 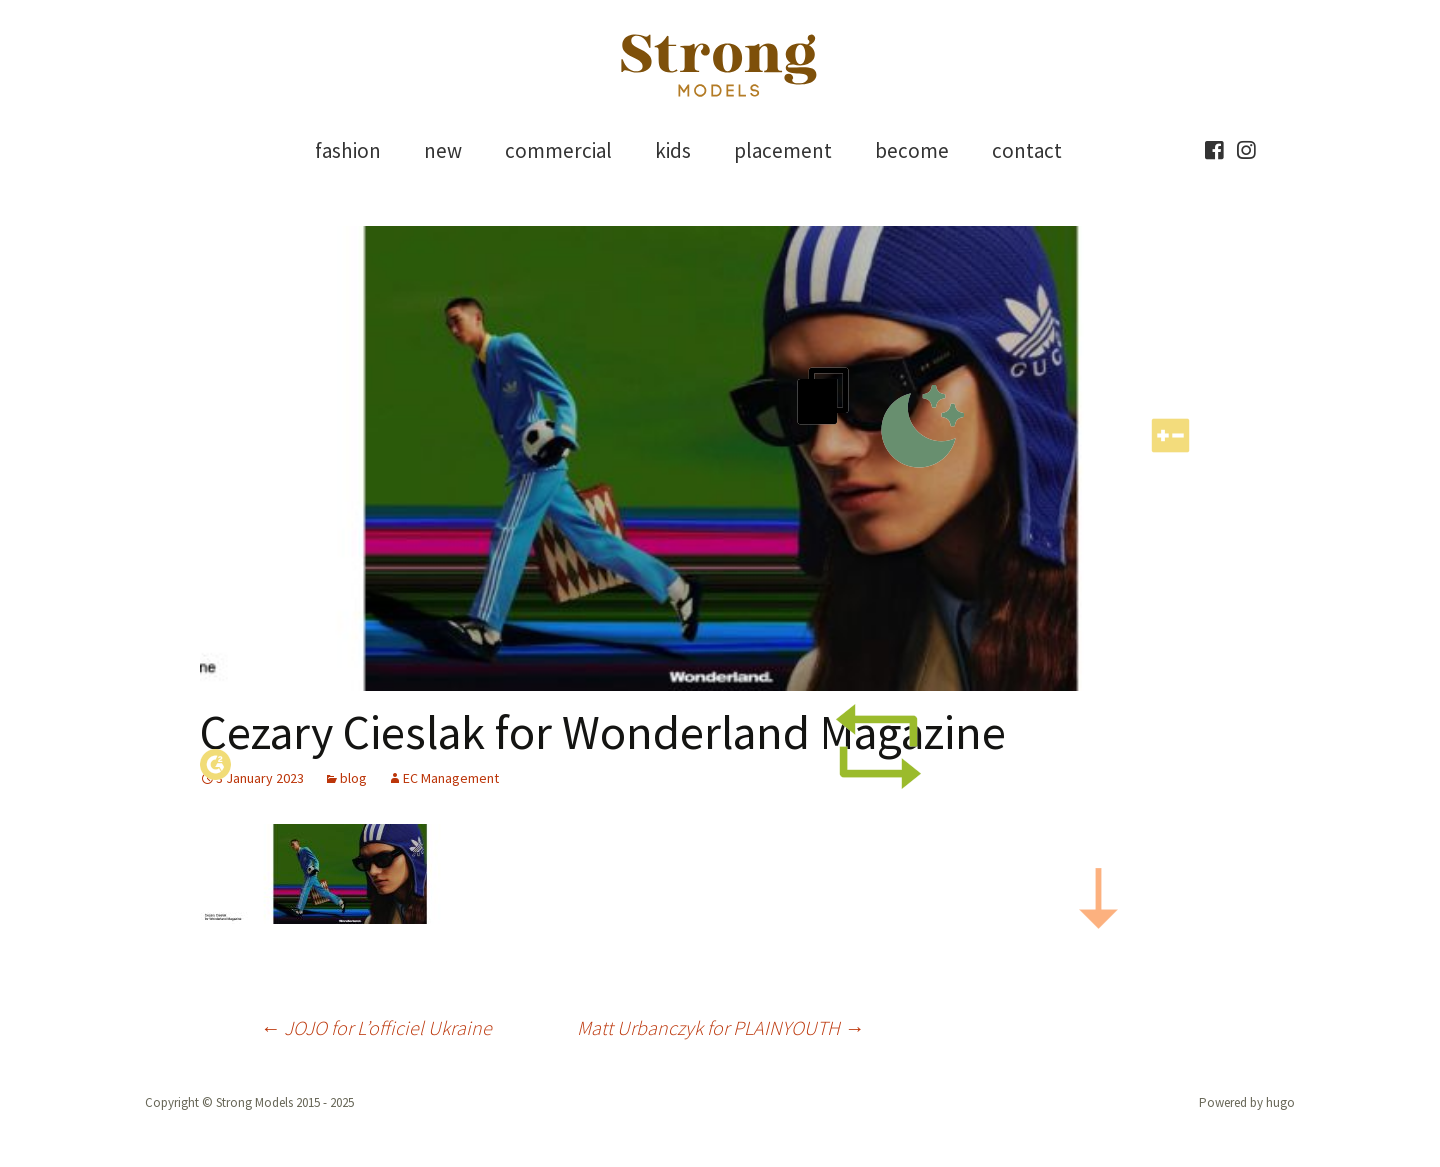 What do you see at coordinates (919, 430) in the screenshot?
I see `enable dark mode or night theme` at bounding box center [919, 430].